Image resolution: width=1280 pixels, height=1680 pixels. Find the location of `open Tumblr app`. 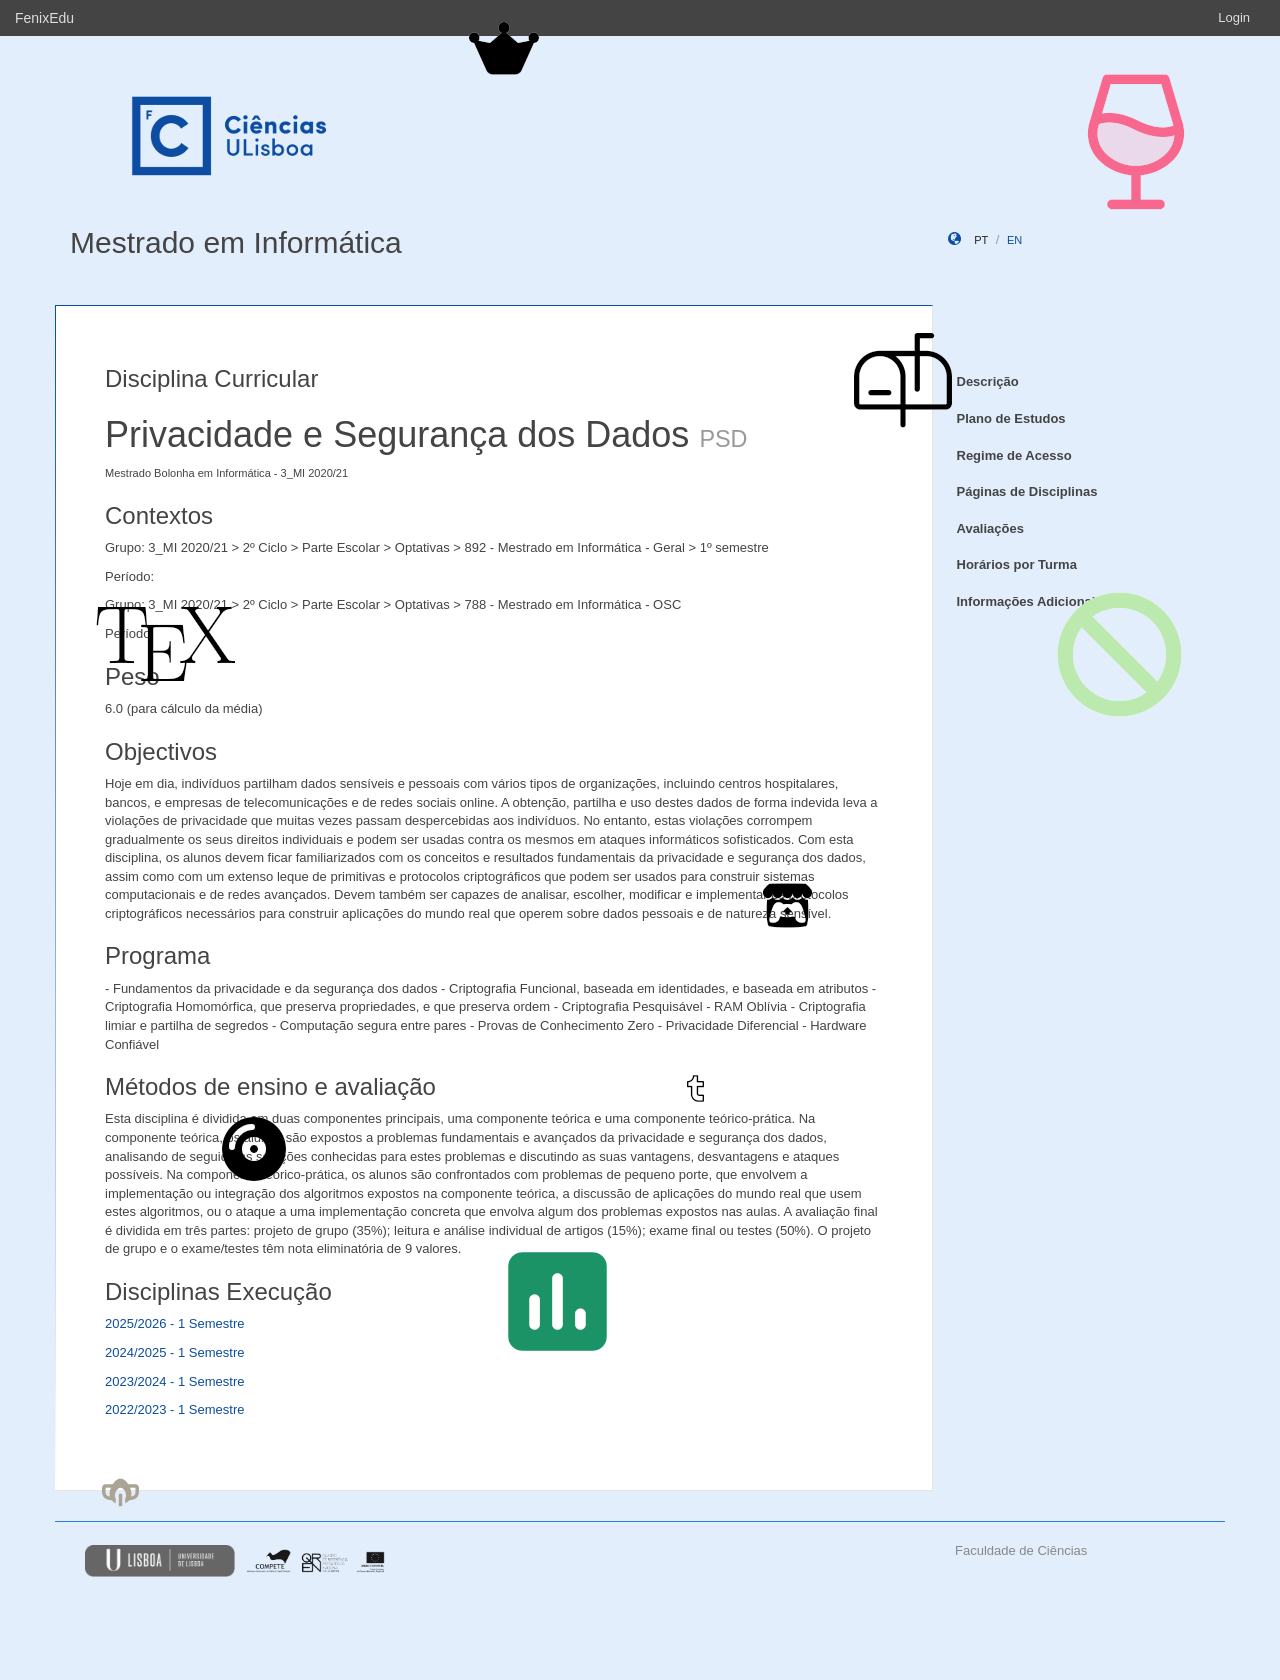

open Tumblr app is located at coordinates (695, 1088).